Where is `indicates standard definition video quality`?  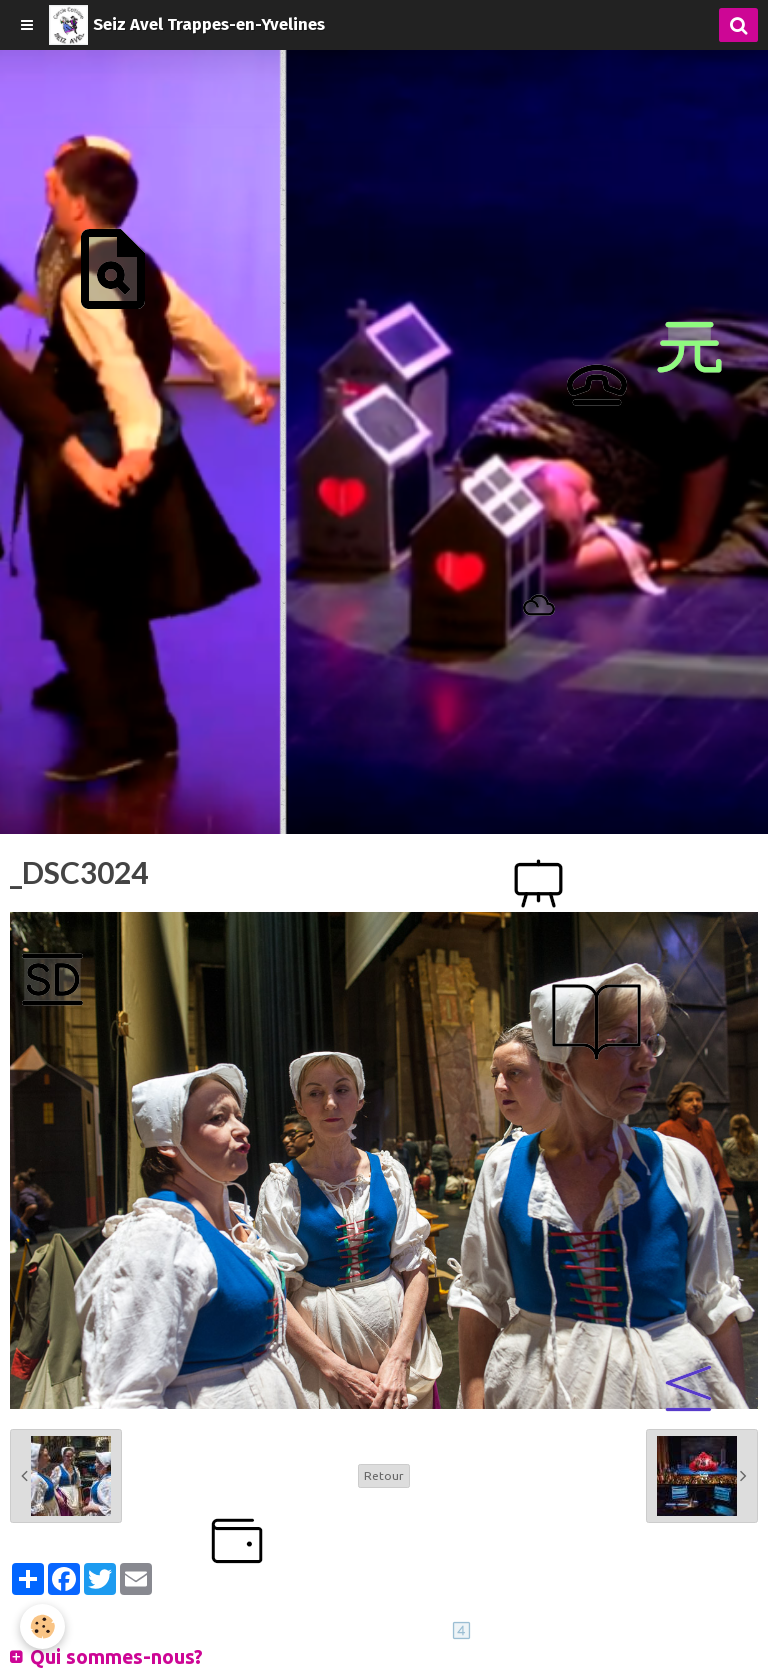
indicates standard definition video quality is located at coordinates (52, 979).